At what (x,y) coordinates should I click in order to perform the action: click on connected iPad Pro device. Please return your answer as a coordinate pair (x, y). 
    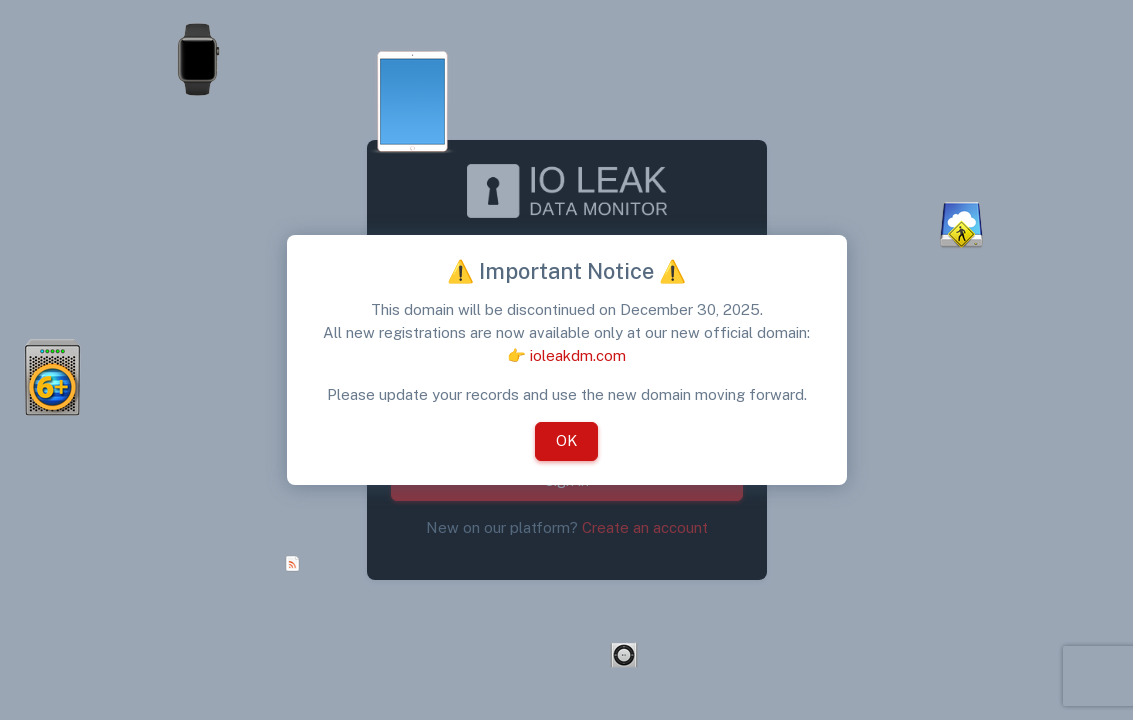
    Looking at the image, I should click on (412, 102).